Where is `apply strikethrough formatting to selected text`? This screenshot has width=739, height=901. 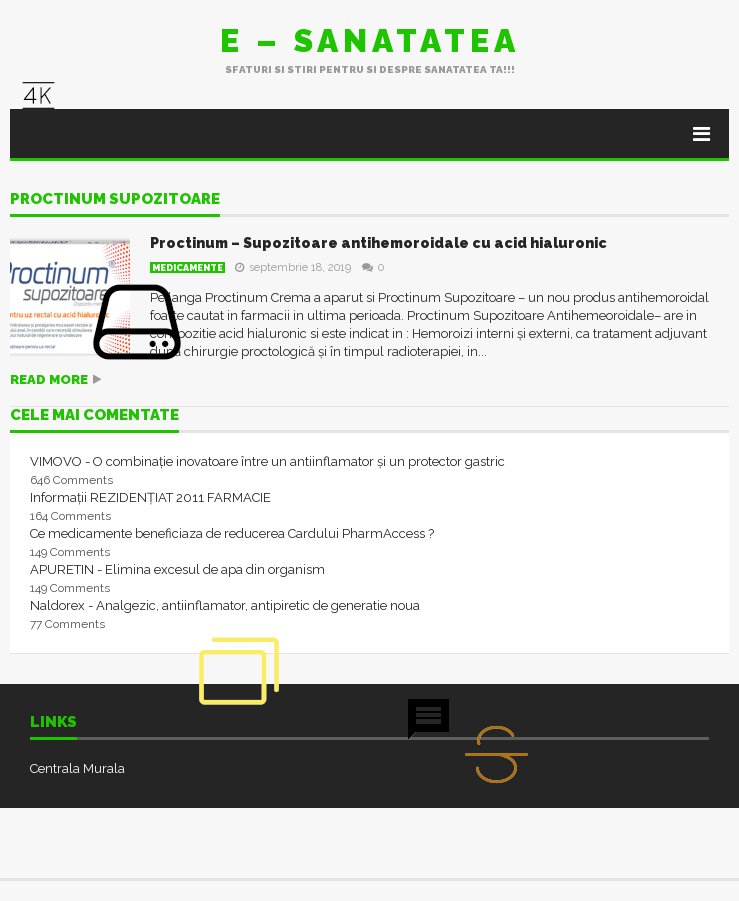
apply strikethrough formatting to selected text is located at coordinates (496, 754).